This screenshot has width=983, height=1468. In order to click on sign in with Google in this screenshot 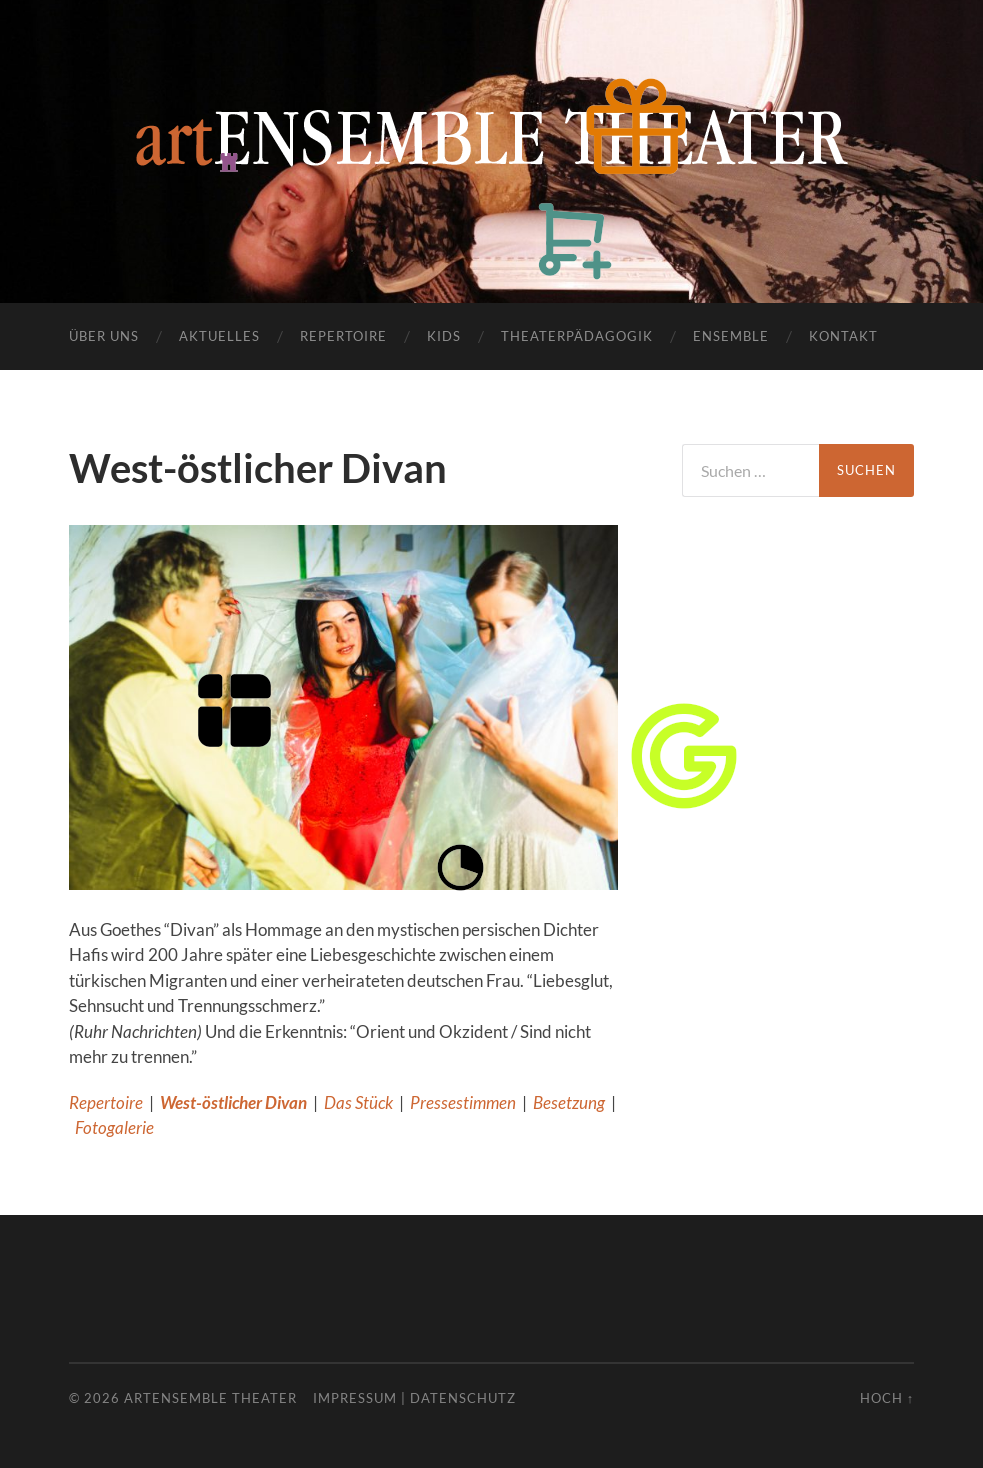, I will do `click(684, 756)`.